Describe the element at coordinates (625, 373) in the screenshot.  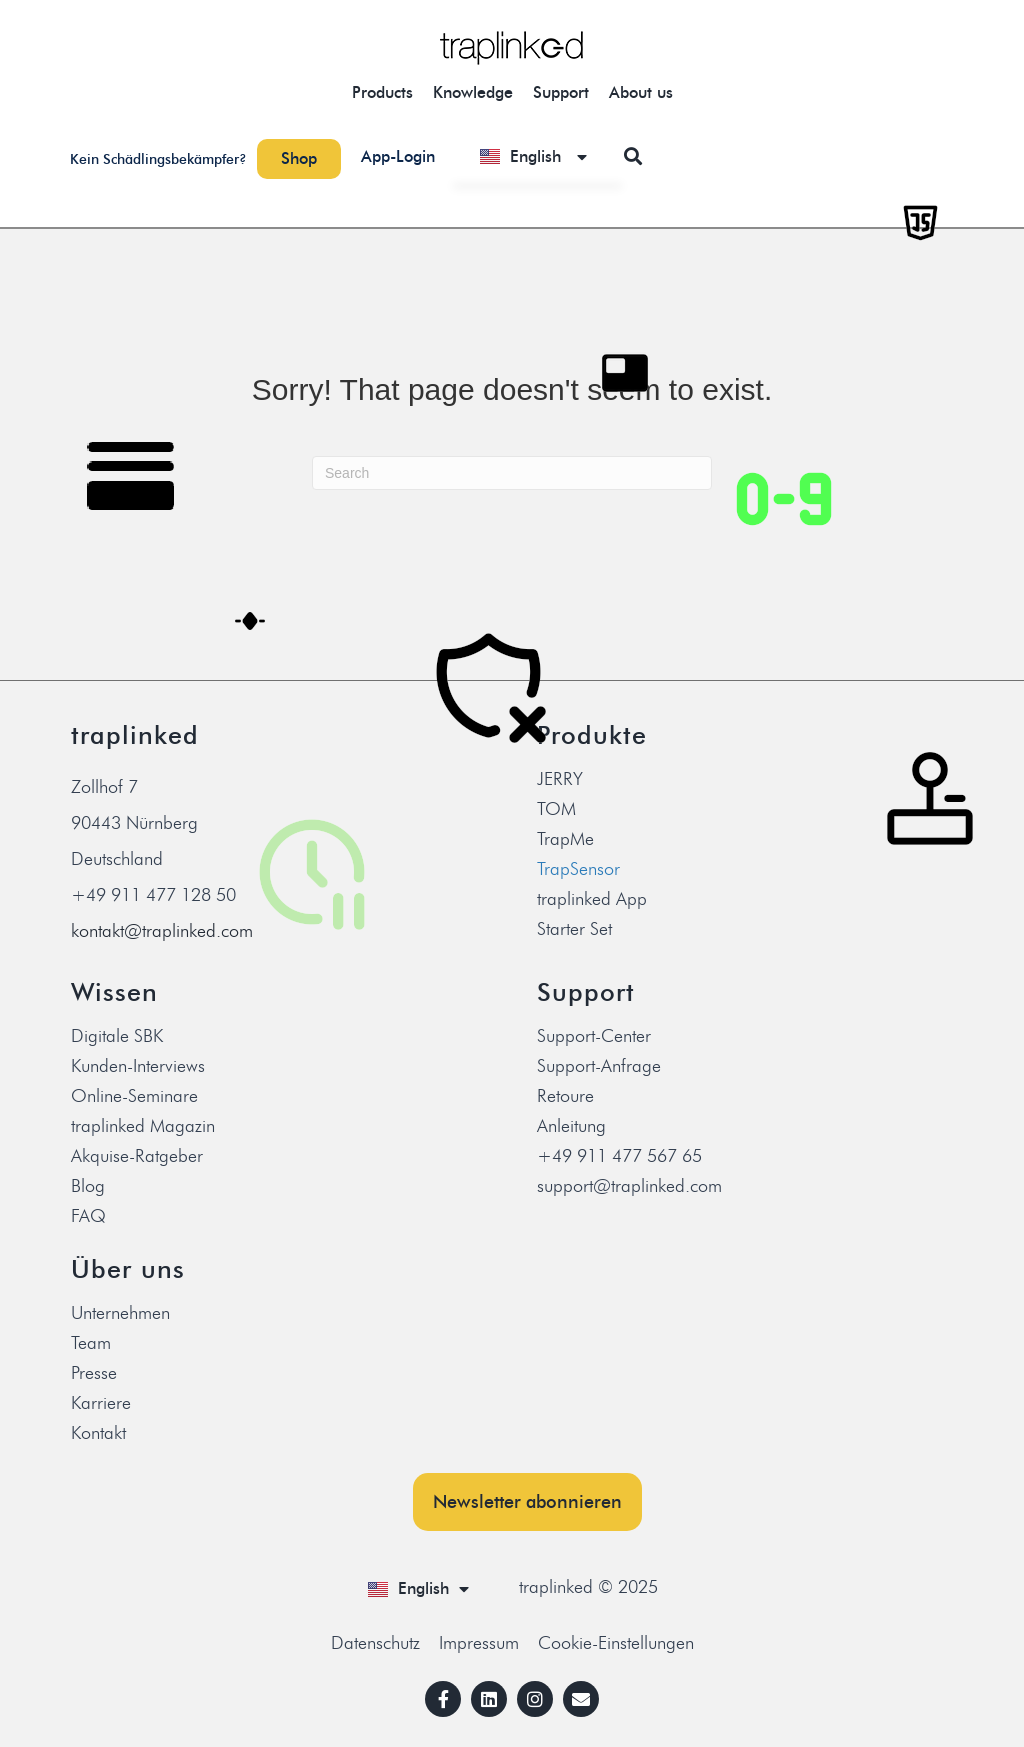
I see `view featured or highlighted video content` at that location.